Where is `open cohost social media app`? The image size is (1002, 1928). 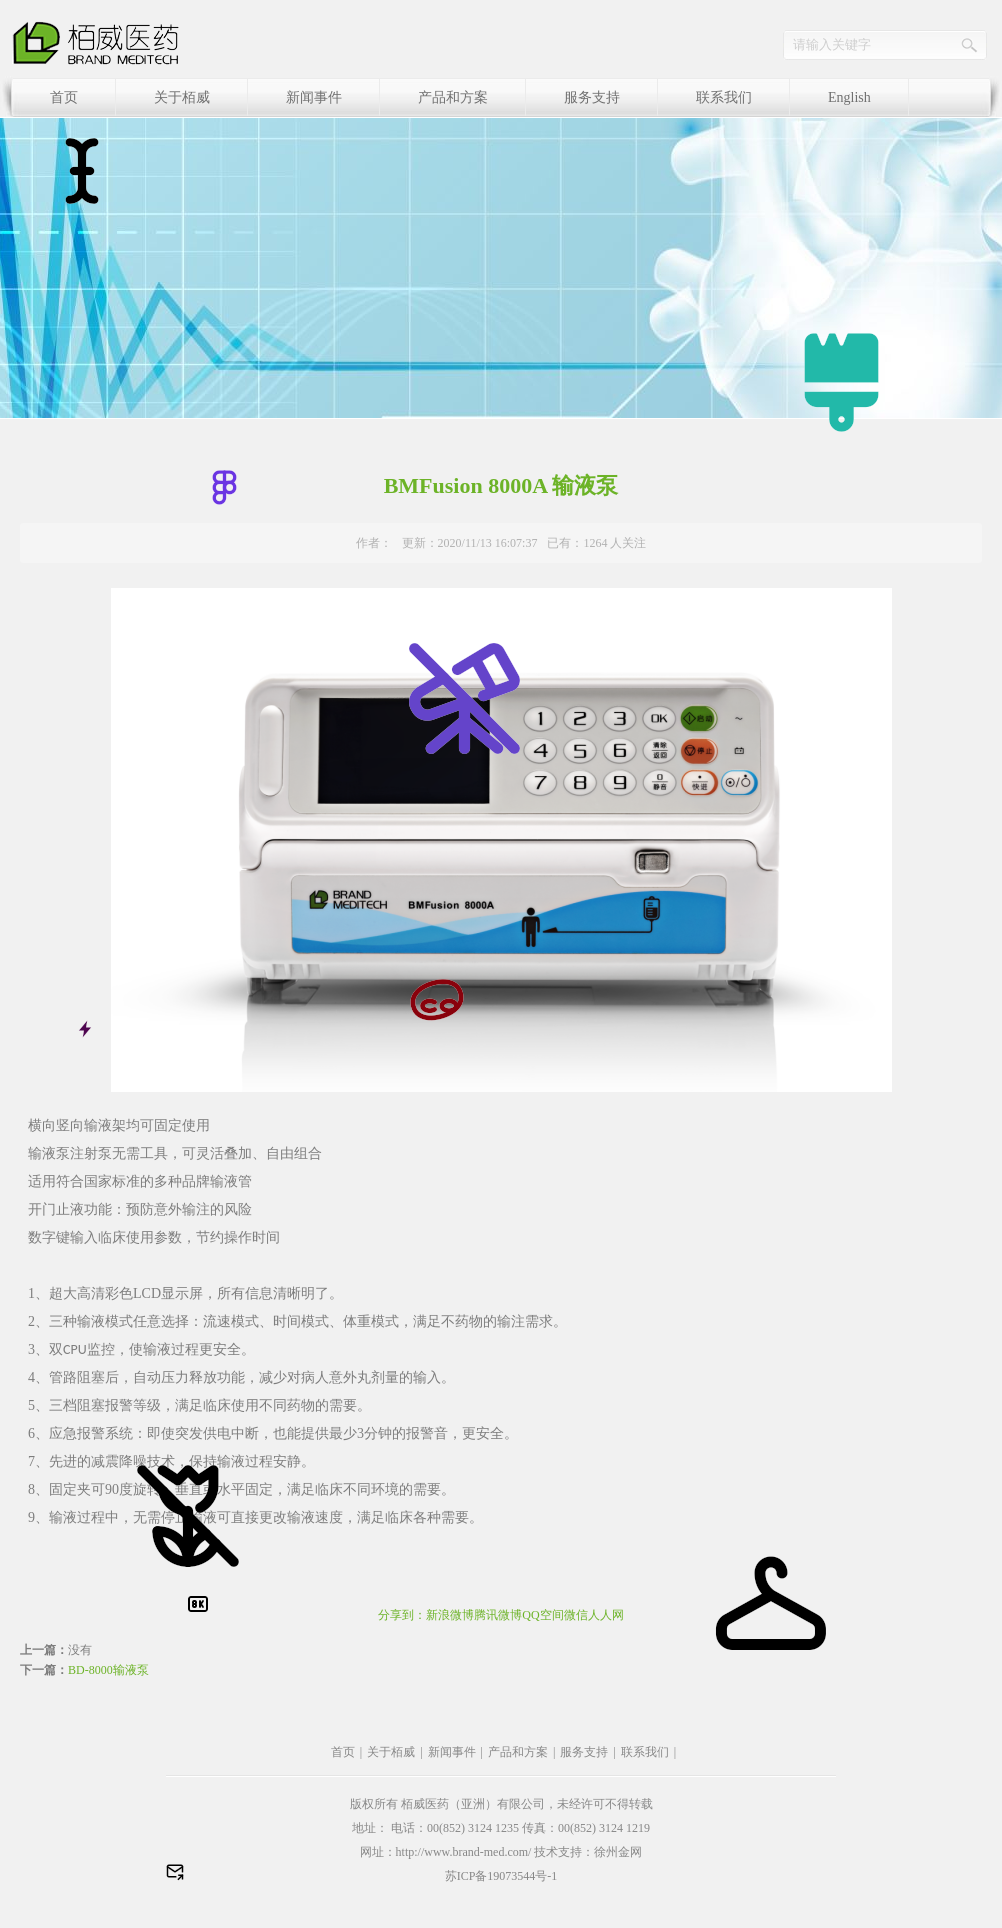
open cohost social media app is located at coordinates (437, 1001).